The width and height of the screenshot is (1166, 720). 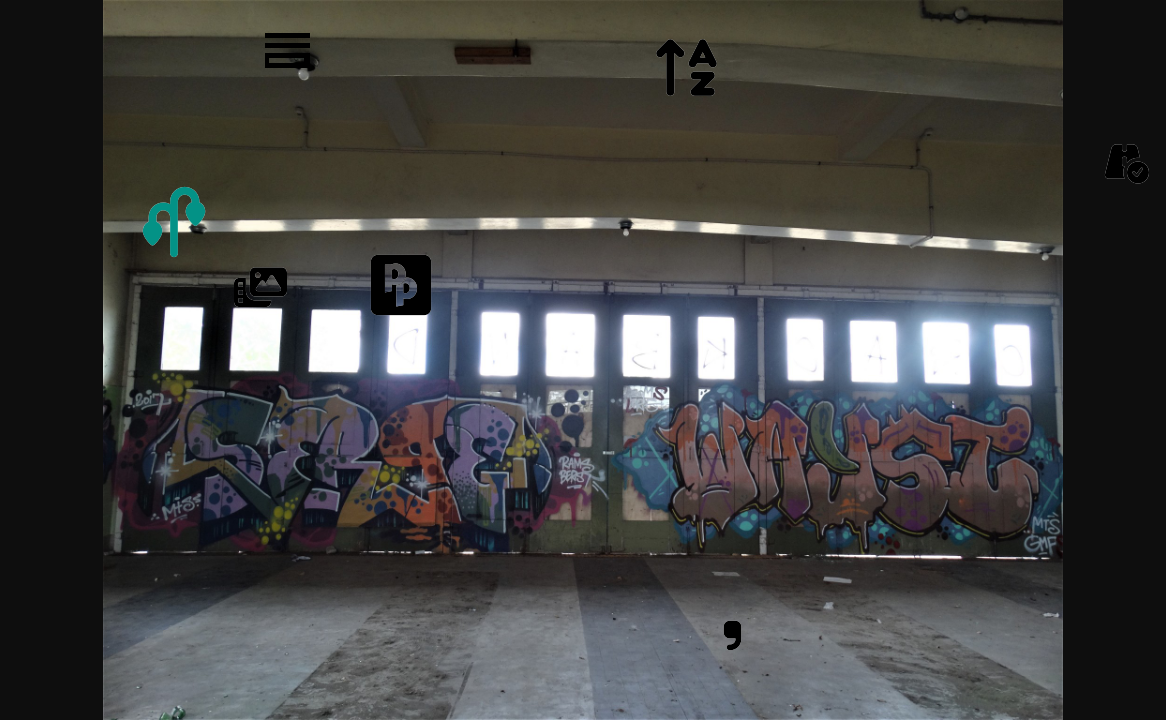 I want to click on insert closing single quotation mark, so click(x=732, y=635).